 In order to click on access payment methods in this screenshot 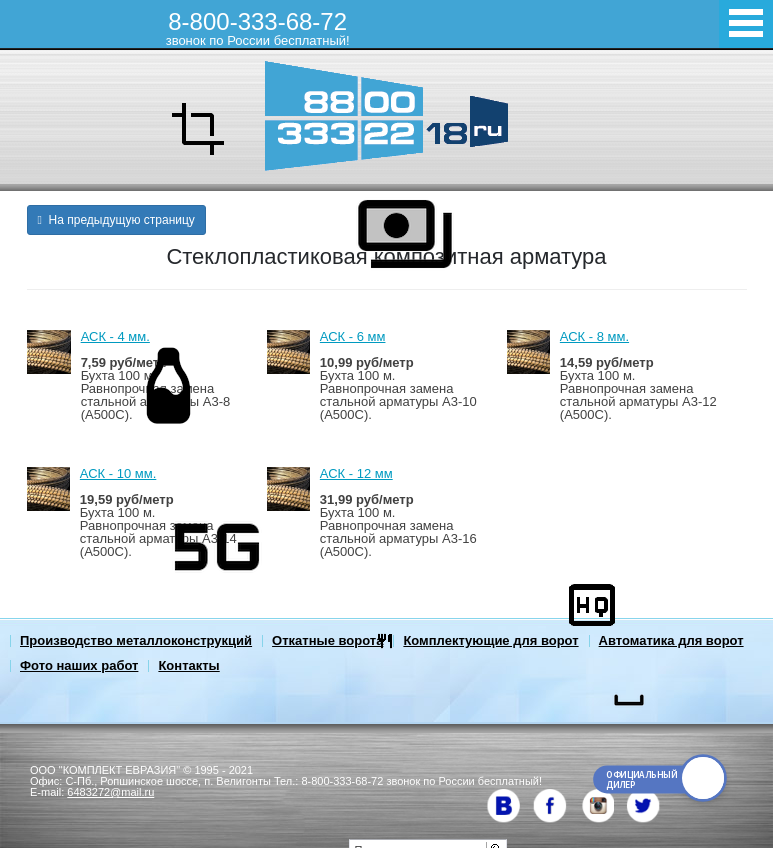, I will do `click(405, 234)`.